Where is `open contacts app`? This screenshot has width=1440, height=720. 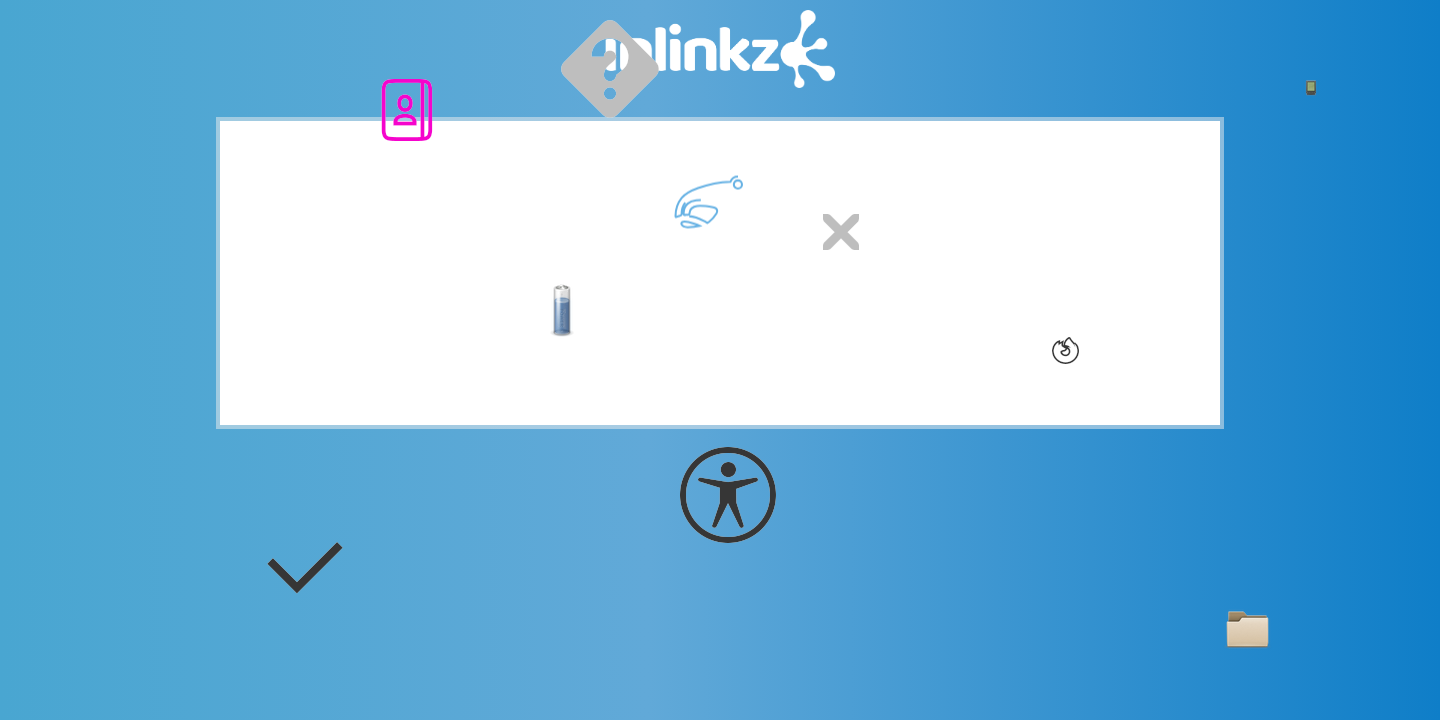 open contacts app is located at coordinates (405, 110).